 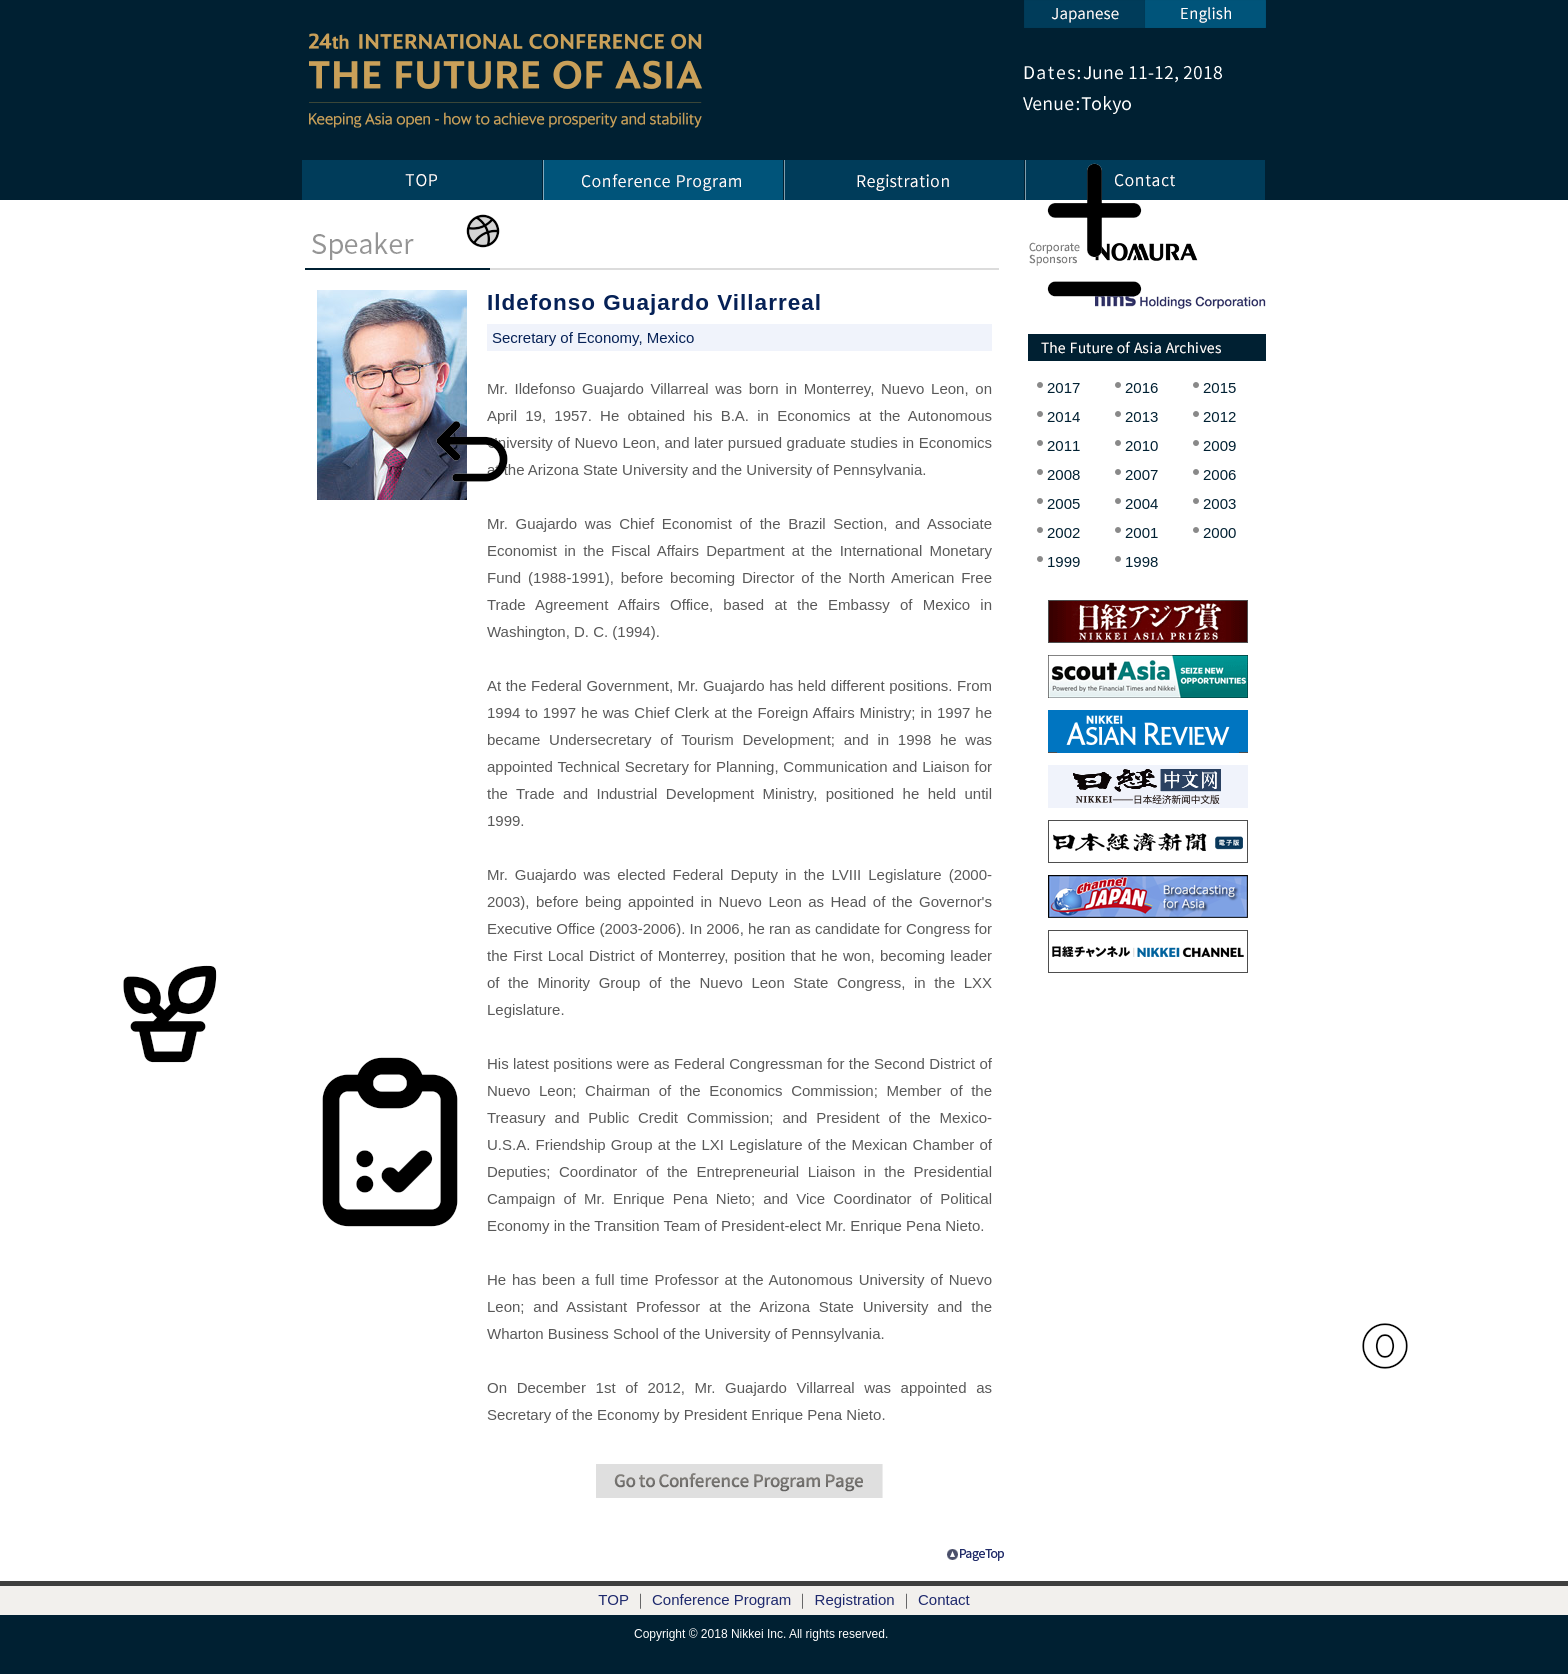 I want to click on access plant care or gardening features, so click(x=168, y=1014).